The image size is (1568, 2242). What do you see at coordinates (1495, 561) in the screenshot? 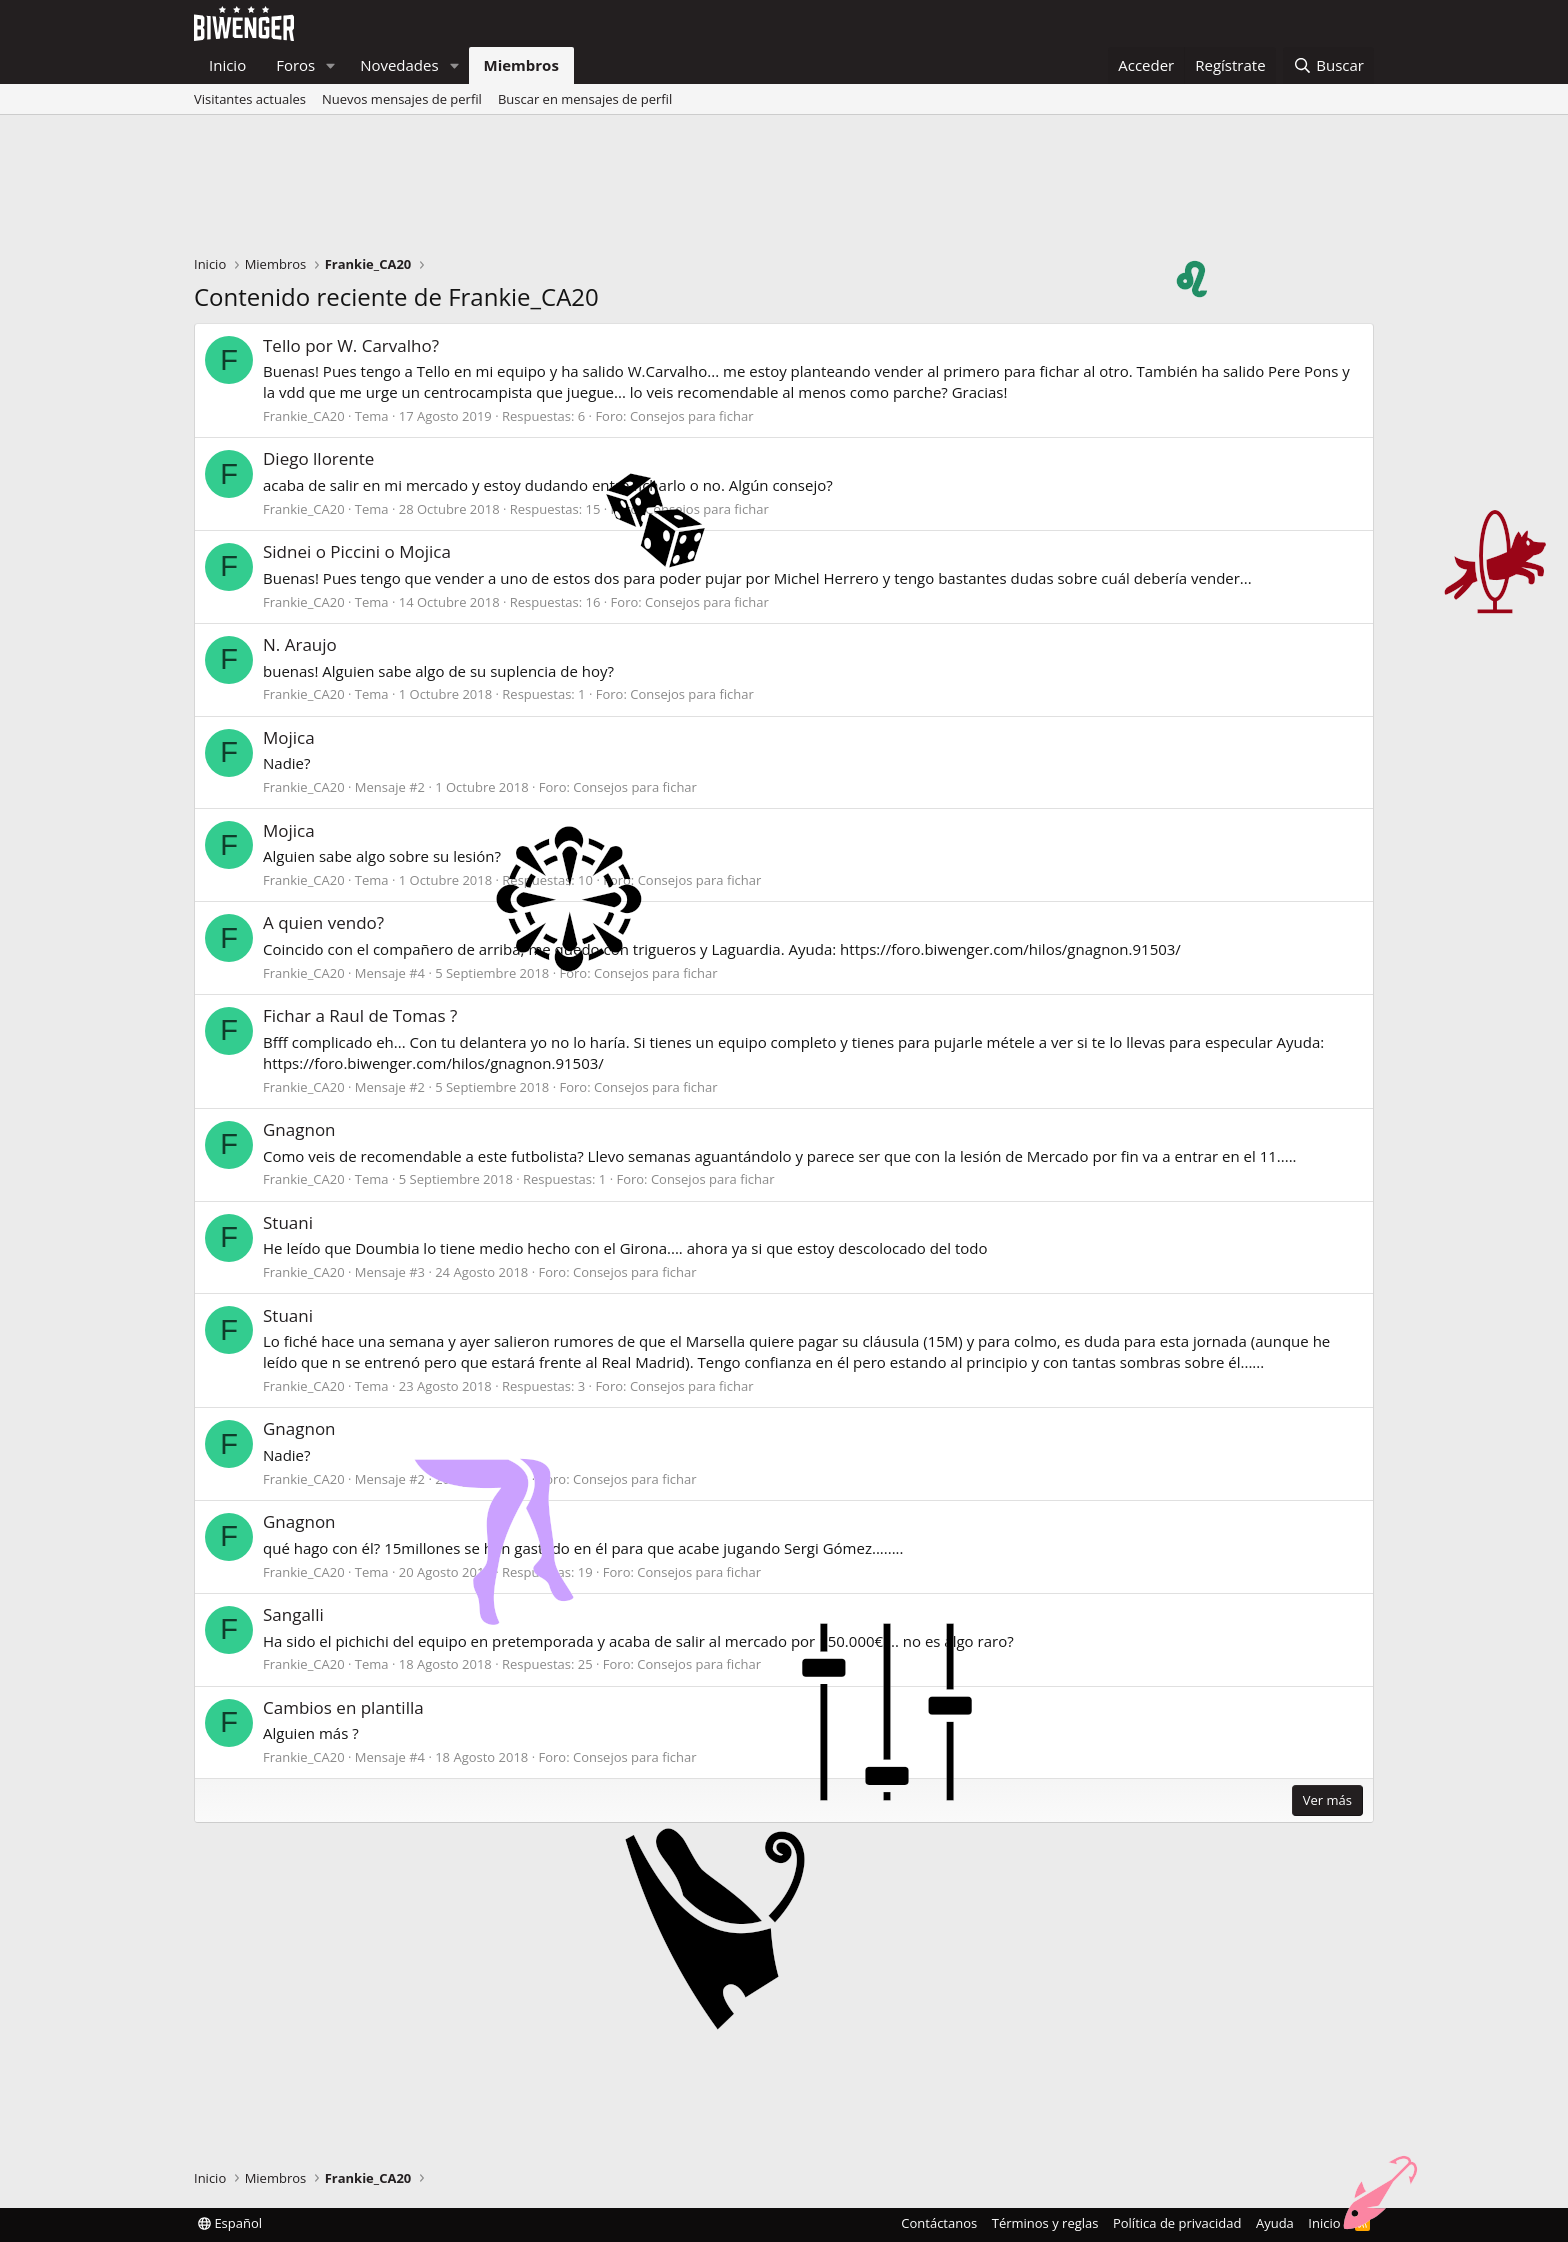
I see `access pet training or agility games` at bounding box center [1495, 561].